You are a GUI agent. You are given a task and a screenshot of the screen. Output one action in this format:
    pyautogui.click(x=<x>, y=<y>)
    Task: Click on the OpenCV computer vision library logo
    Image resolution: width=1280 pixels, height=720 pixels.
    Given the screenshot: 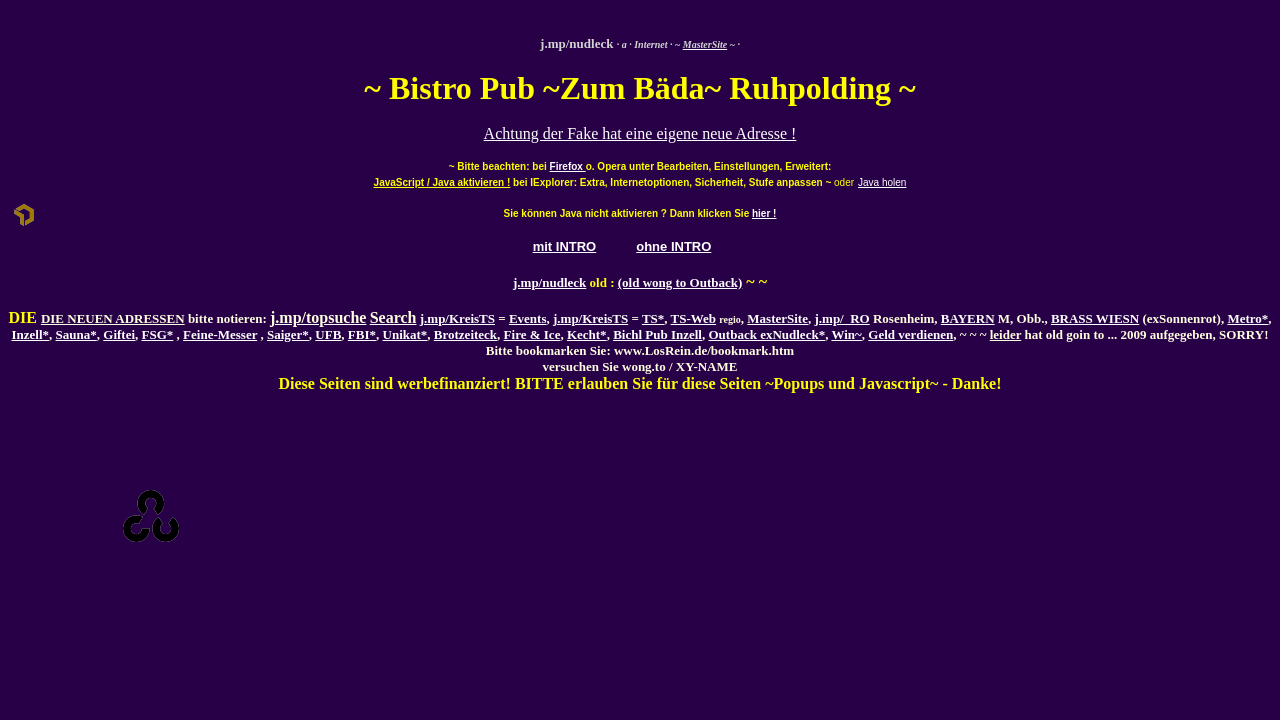 What is the action you would take?
    pyautogui.click(x=151, y=516)
    